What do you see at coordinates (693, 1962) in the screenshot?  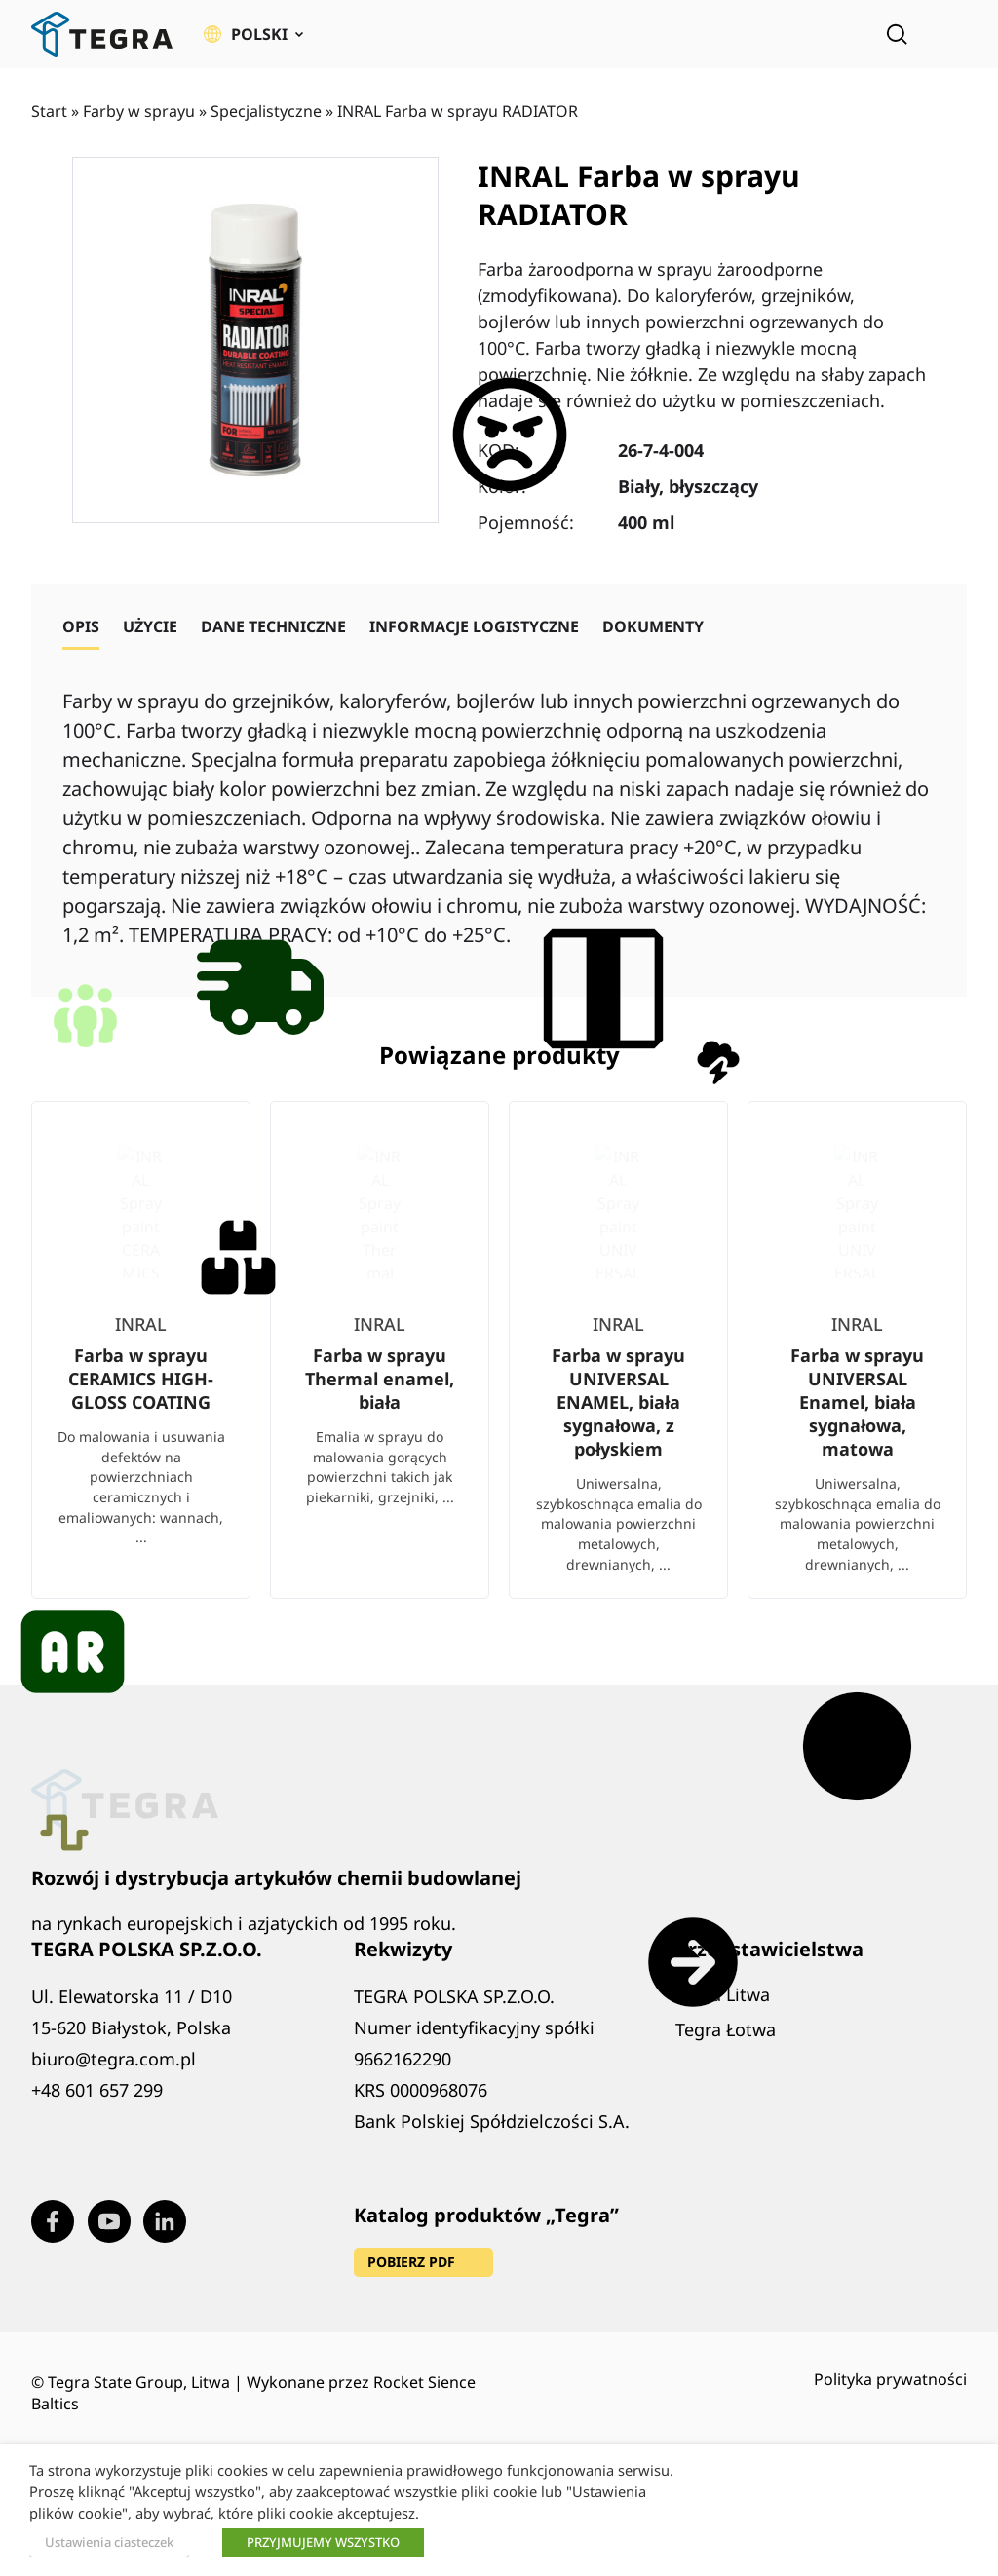 I see `proceed to the next step` at bounding box center [693, 1962].